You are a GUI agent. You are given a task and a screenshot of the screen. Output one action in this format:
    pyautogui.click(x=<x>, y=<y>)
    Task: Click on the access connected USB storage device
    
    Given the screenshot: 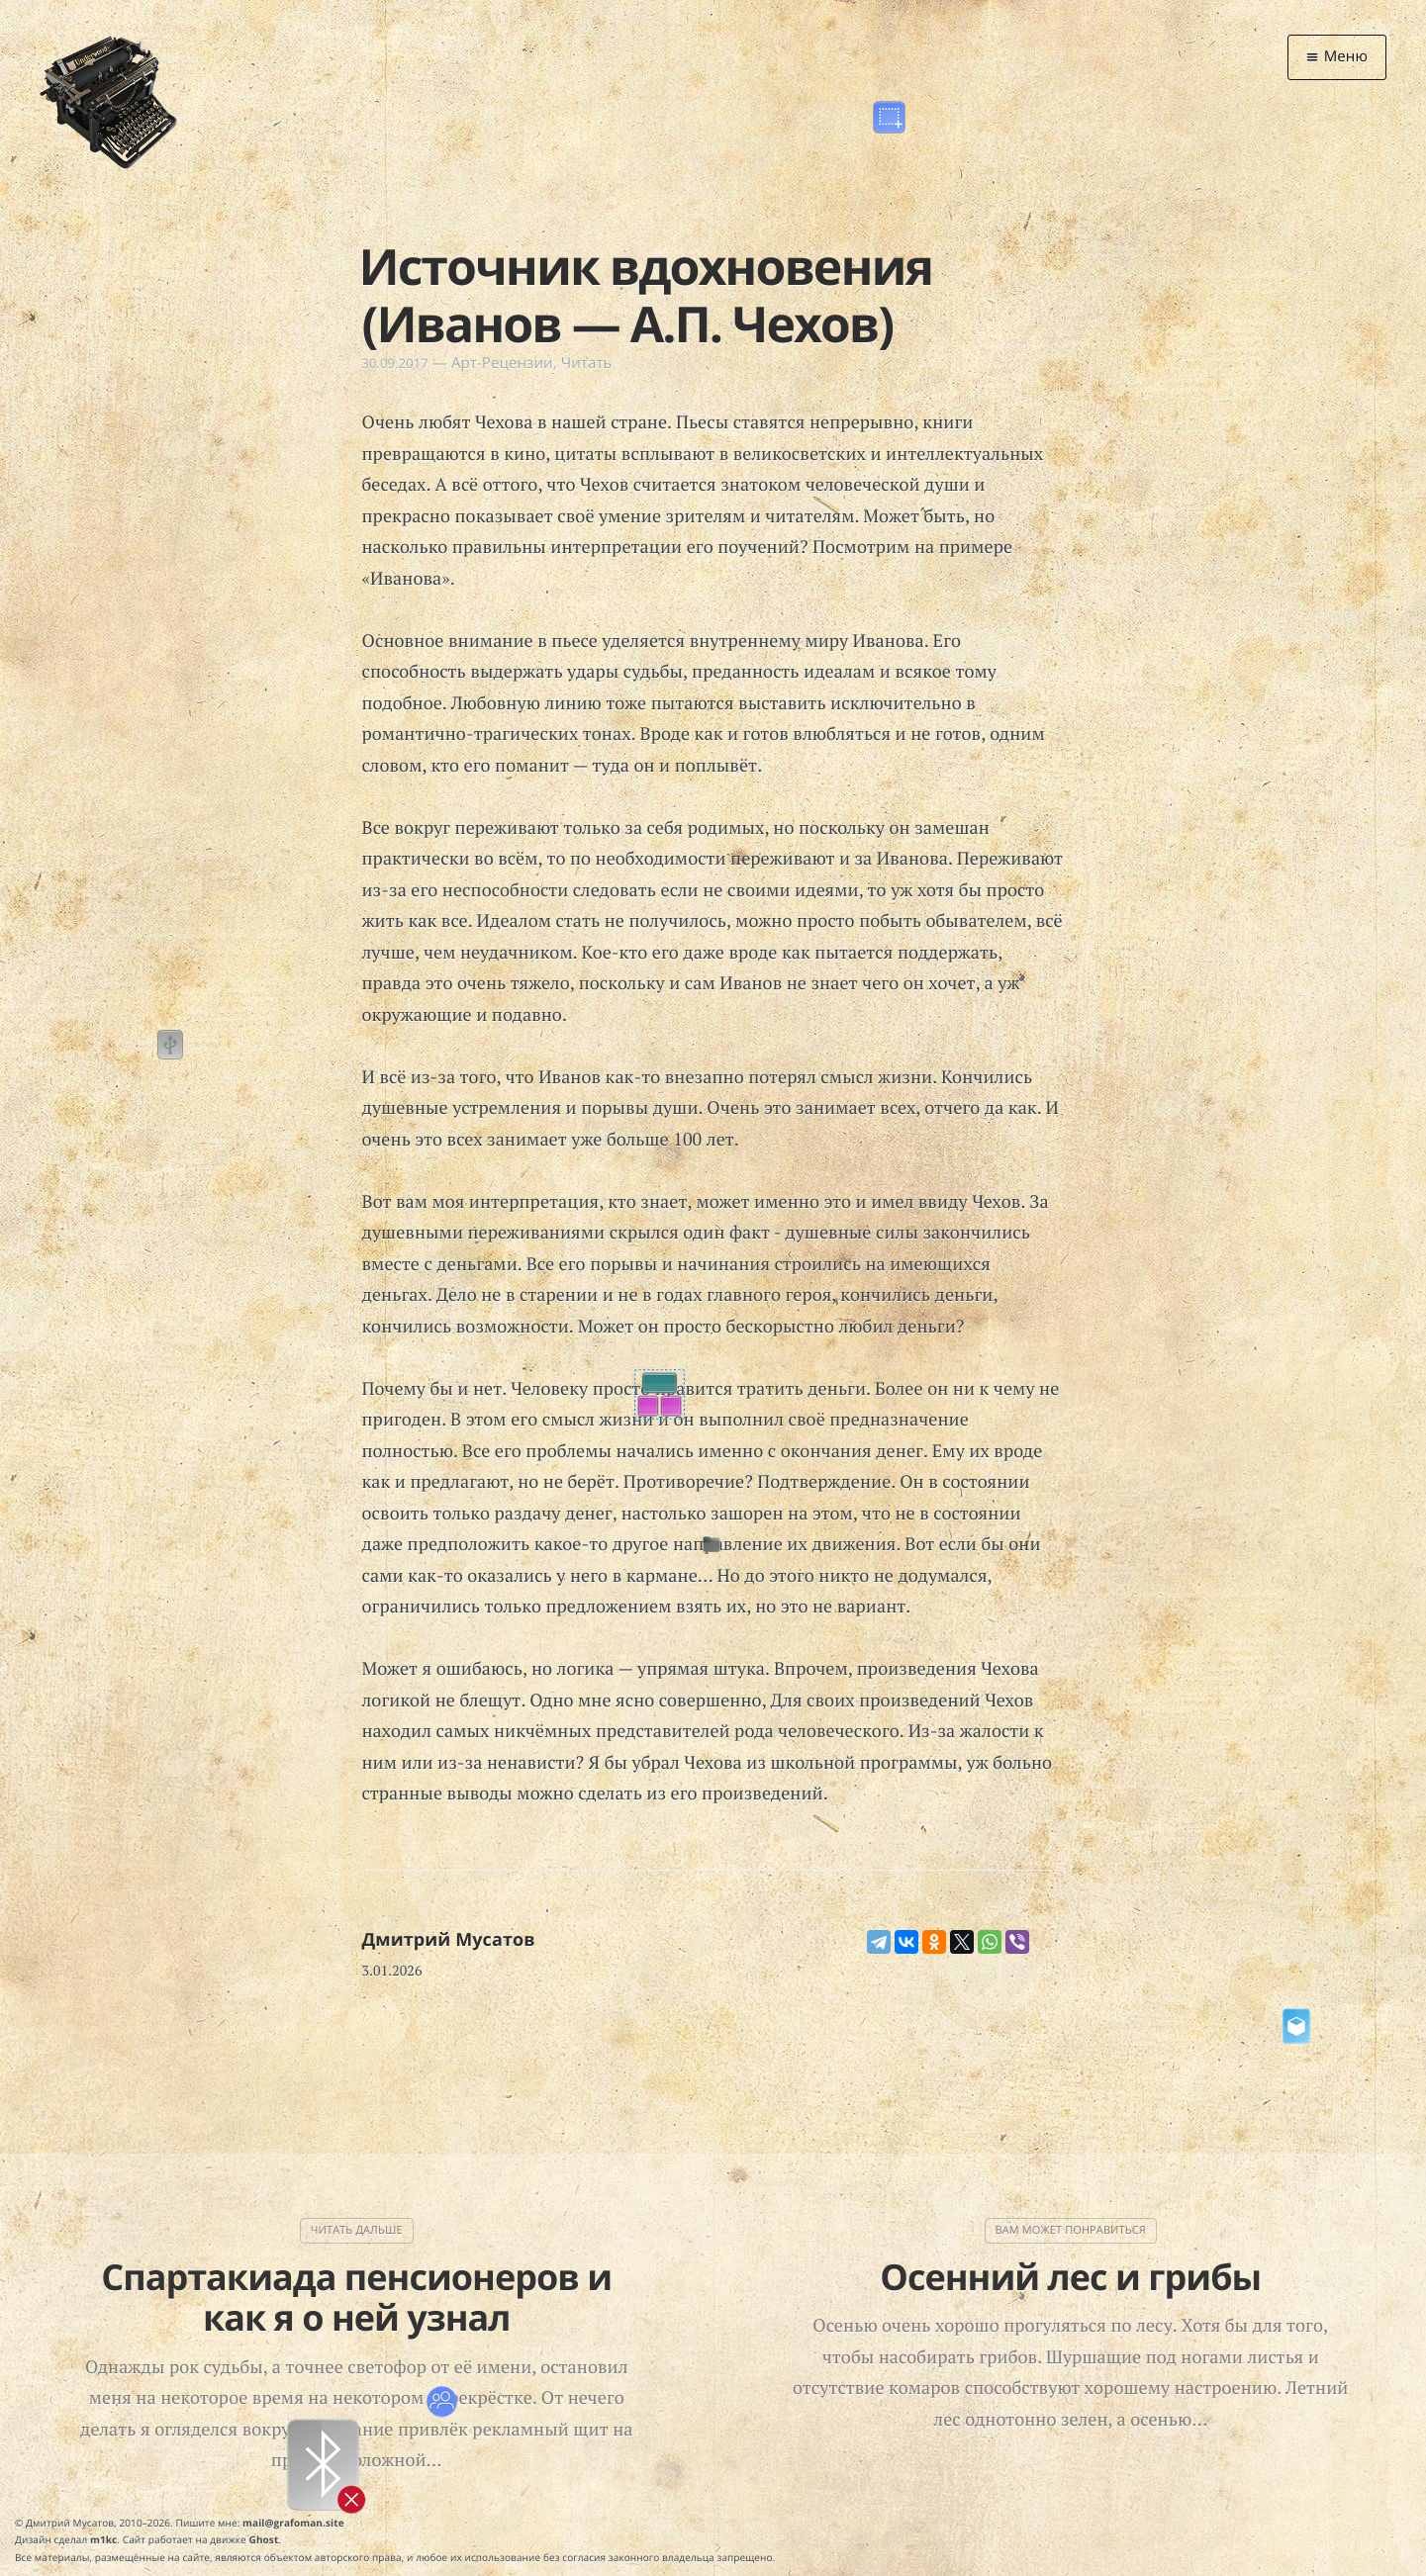 What is the action you would take?
    pyautogui.click(x=170, y=1045)
    